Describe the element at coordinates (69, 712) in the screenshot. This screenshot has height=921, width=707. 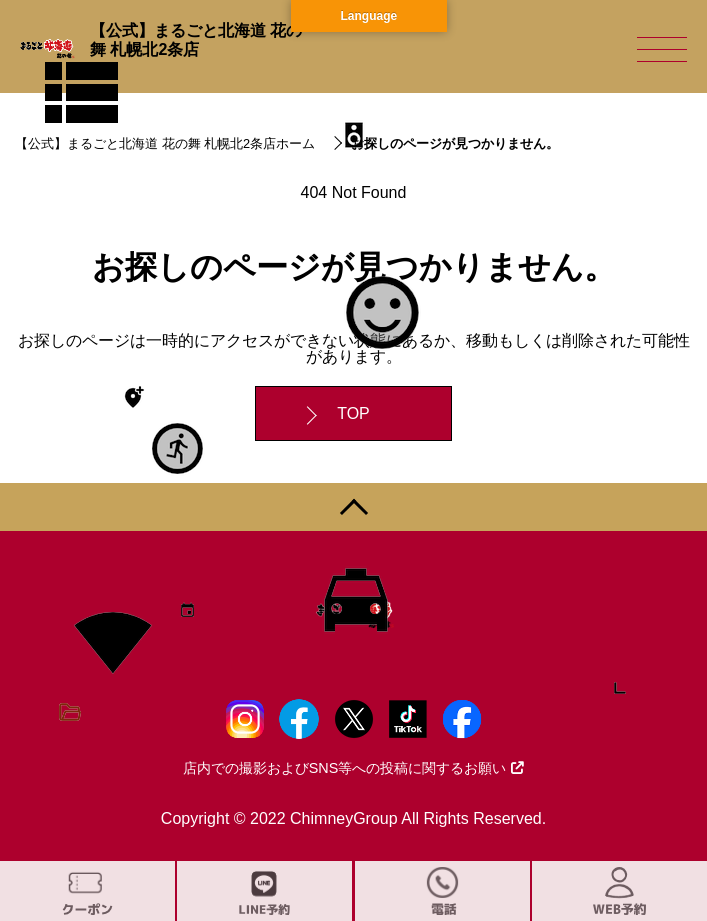
I see `open folder to view contents` at that location.